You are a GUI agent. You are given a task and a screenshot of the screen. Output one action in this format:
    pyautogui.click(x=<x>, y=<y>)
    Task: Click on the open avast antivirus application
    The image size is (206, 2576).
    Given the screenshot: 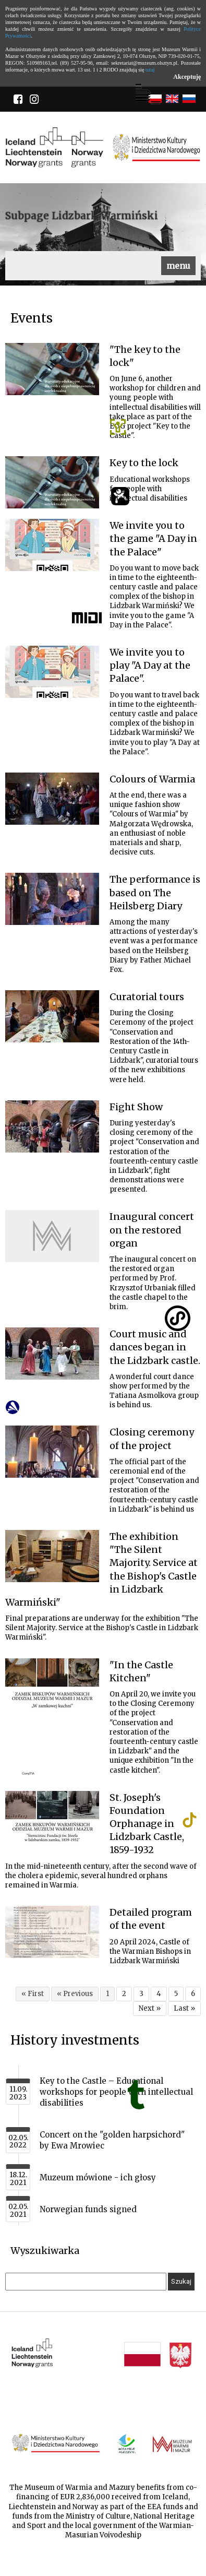 What is the action you would take?
    pyautogui.click(x=13, y=1407)
    